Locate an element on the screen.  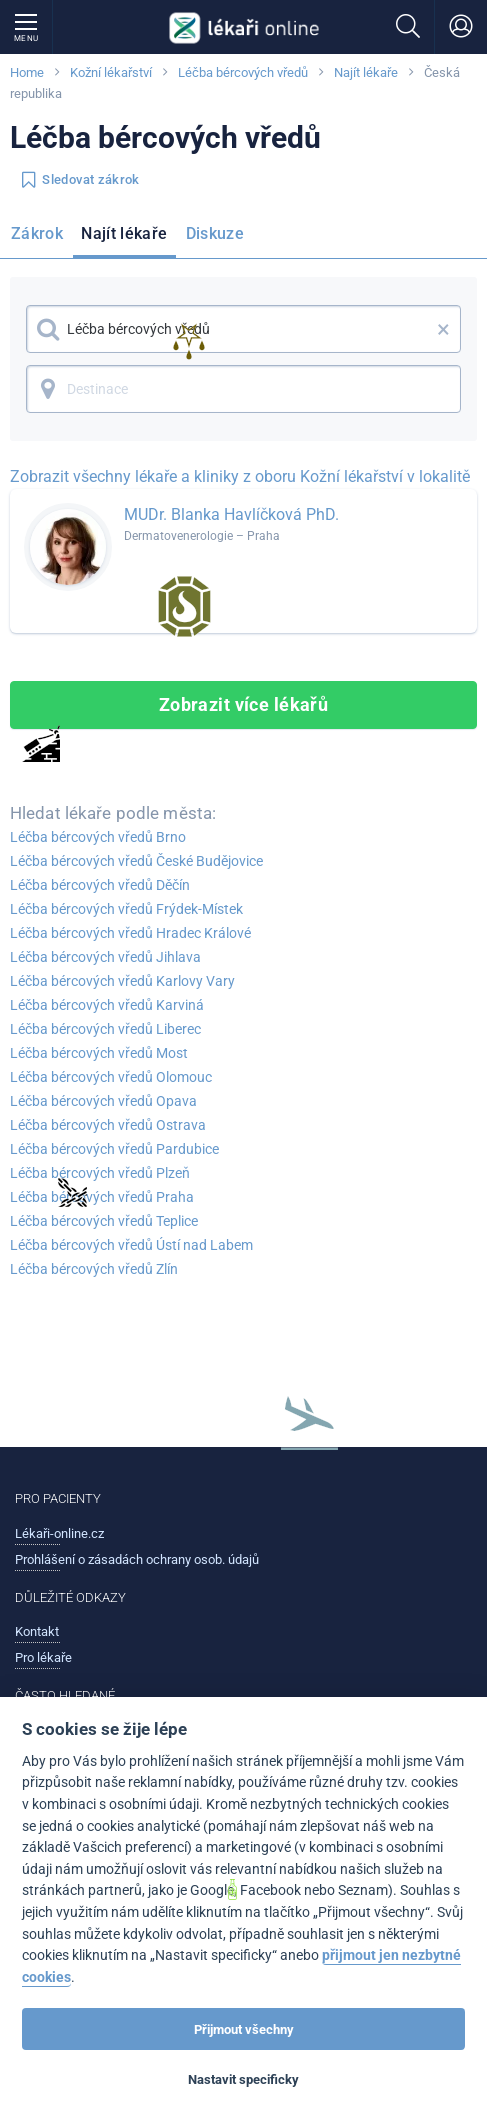
equip or activate a fire-element gem is located at coordinates (184, 606).